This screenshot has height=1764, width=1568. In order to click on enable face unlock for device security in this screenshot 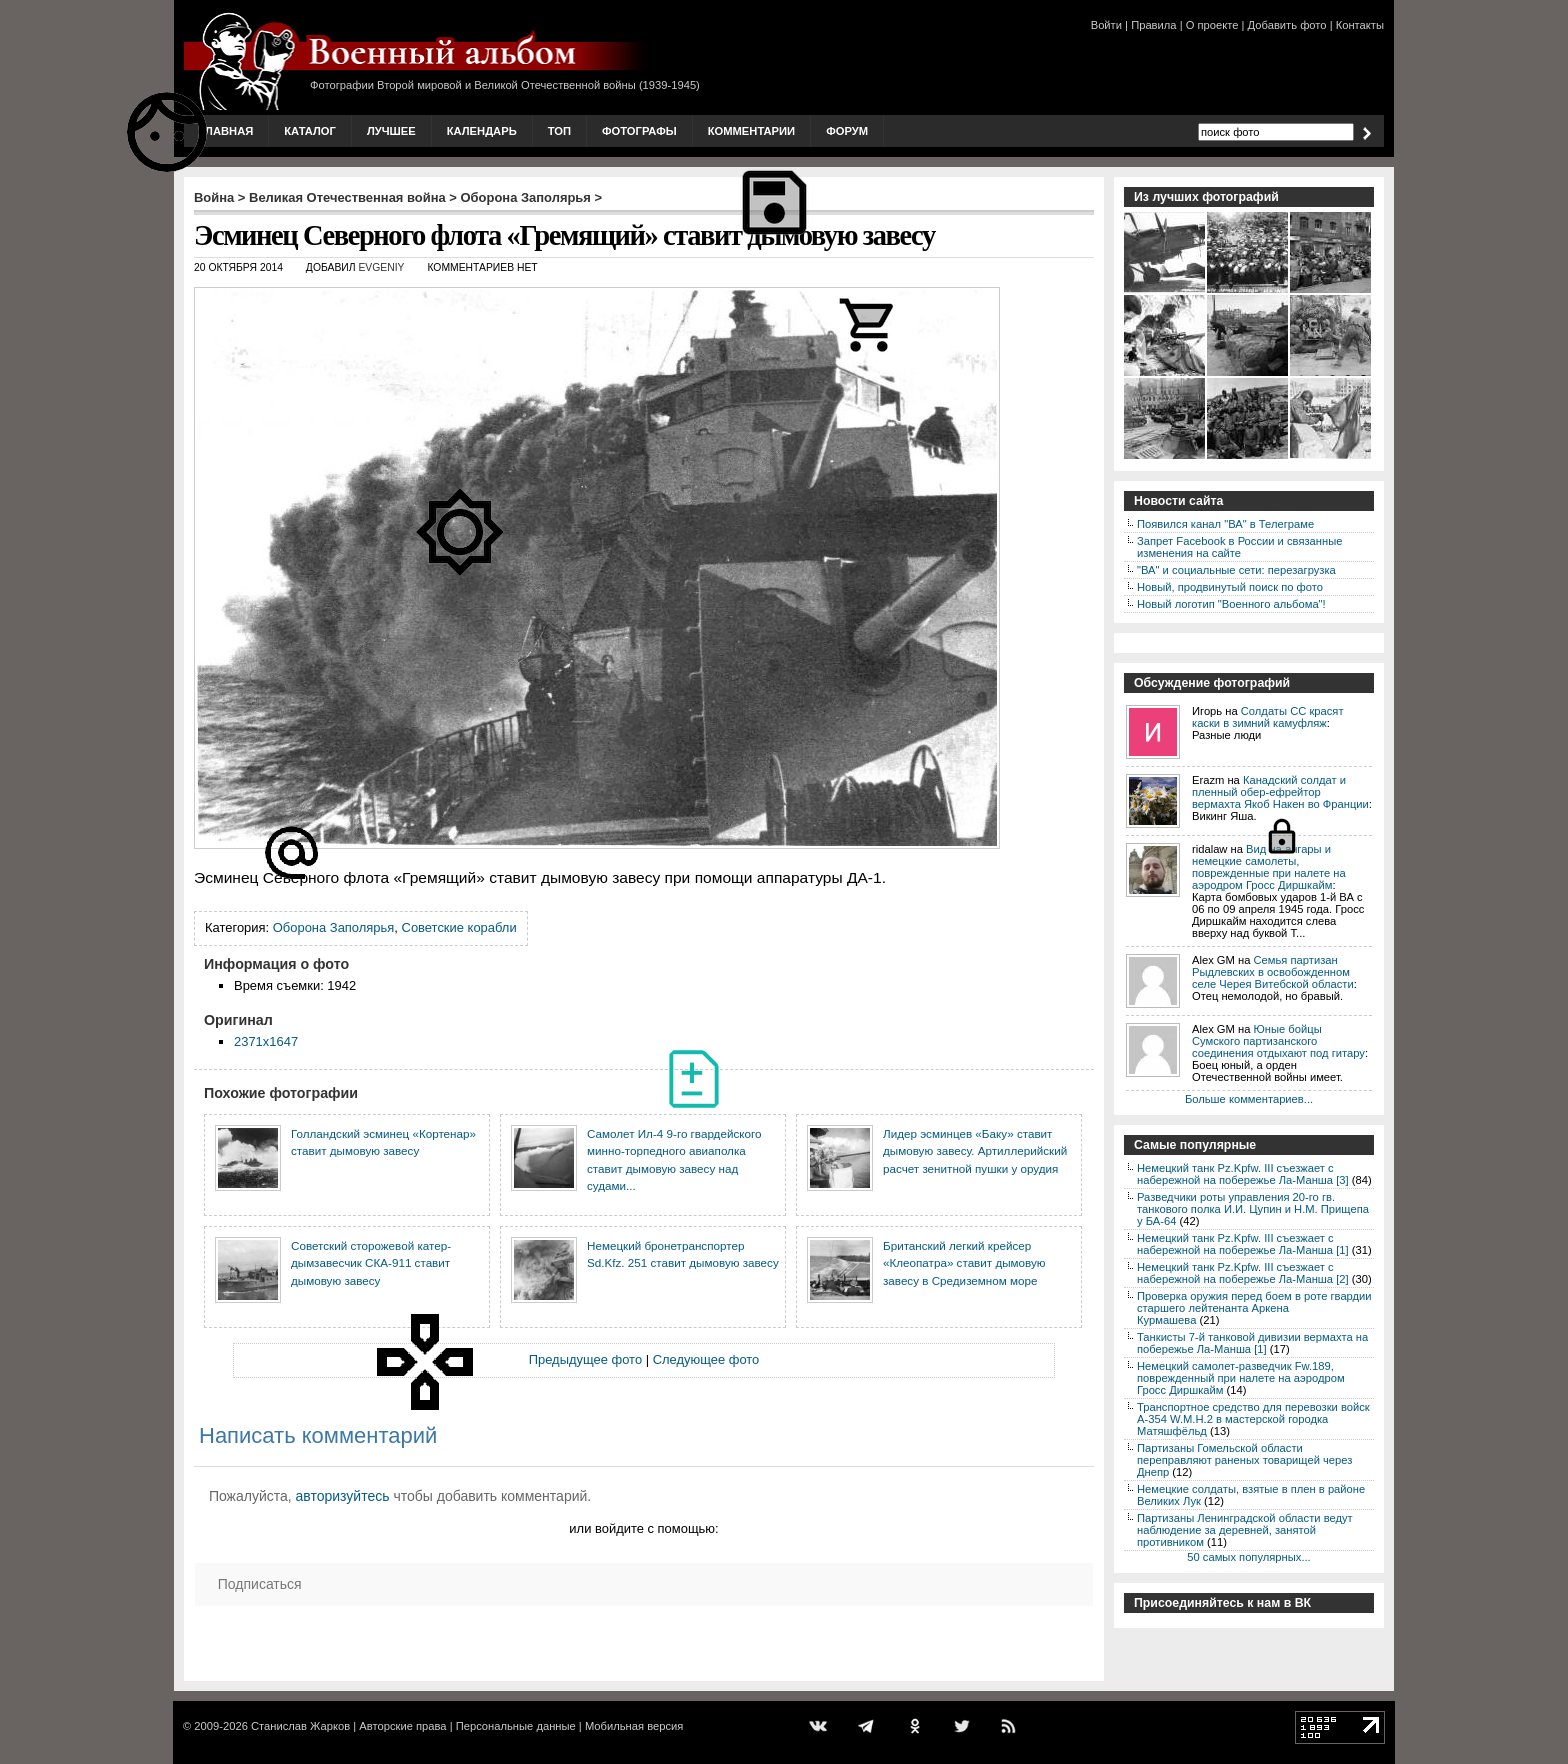, I will do `click(167, 132)`.